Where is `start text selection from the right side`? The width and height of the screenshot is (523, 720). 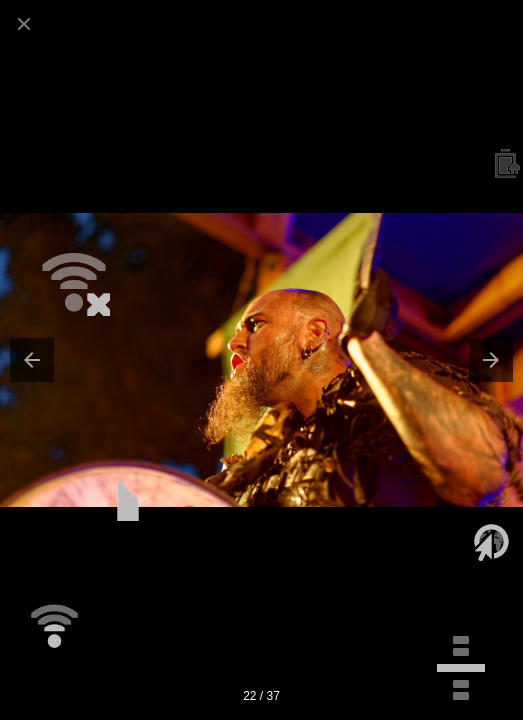 start text selection from the right side is located at coordinates (128, 500).